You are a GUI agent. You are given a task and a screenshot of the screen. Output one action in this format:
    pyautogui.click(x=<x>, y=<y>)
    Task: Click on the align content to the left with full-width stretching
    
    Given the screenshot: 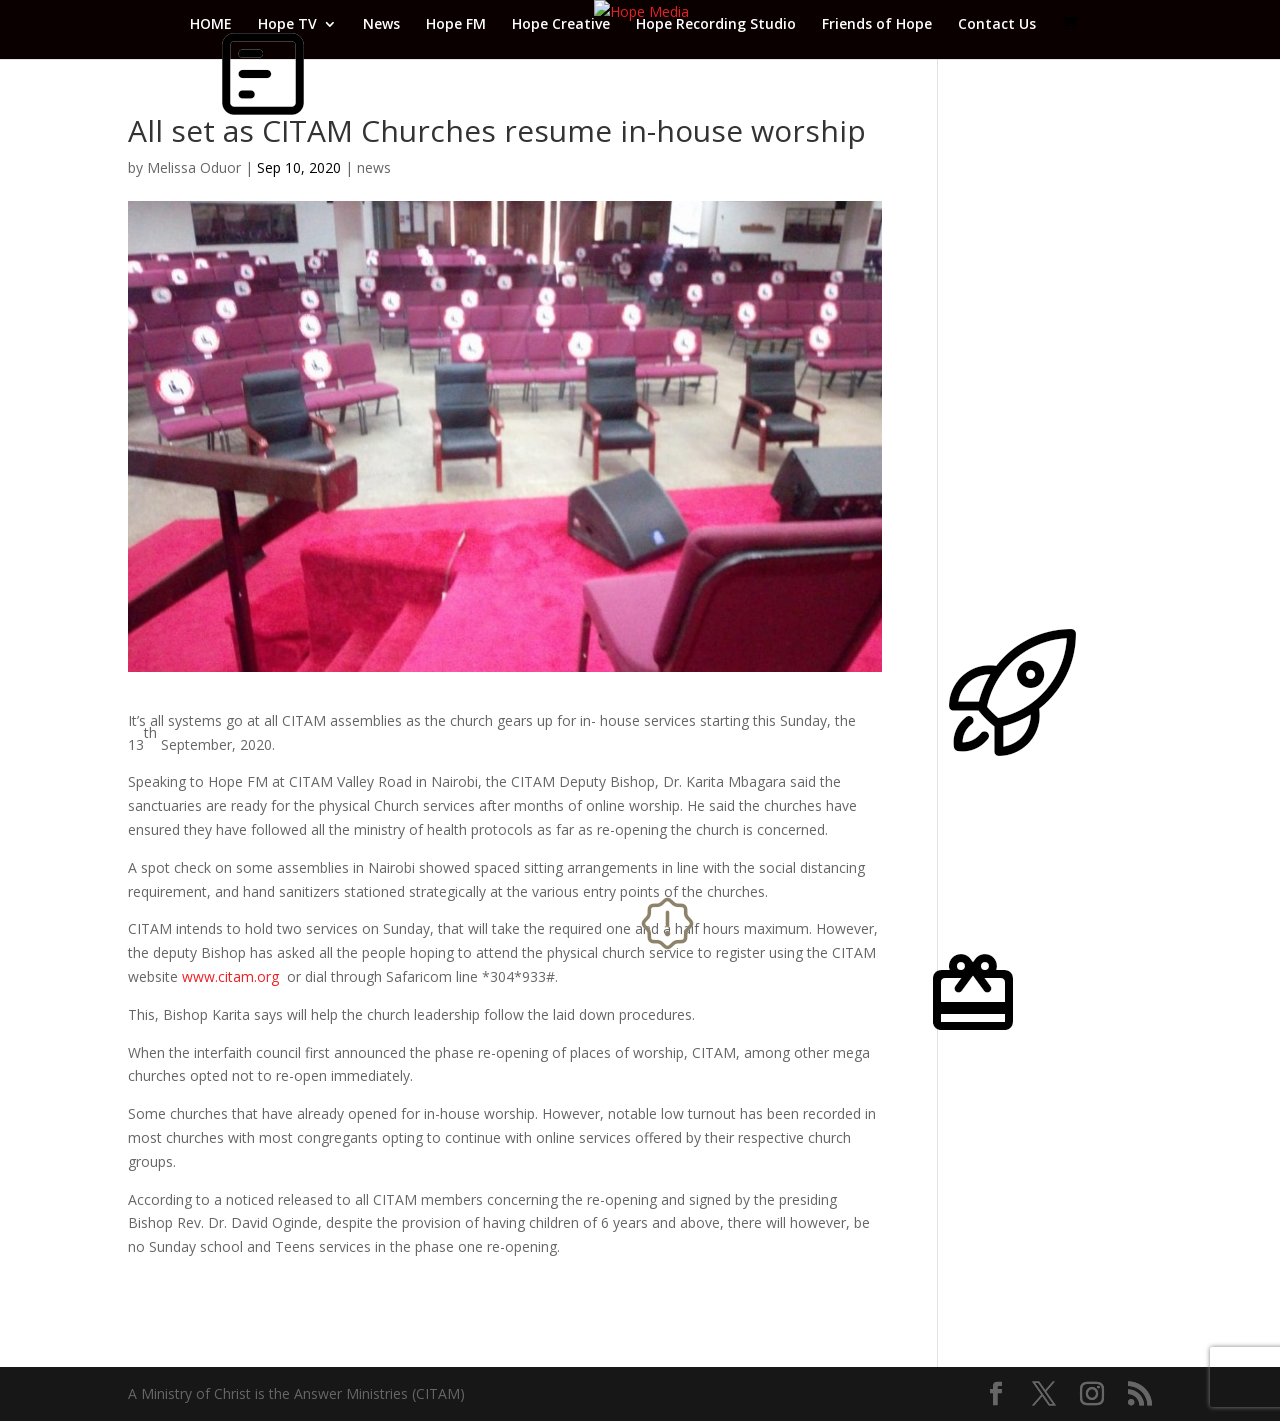 What is the action you would take?
    pyautogui.click(x=263, y=74)
    